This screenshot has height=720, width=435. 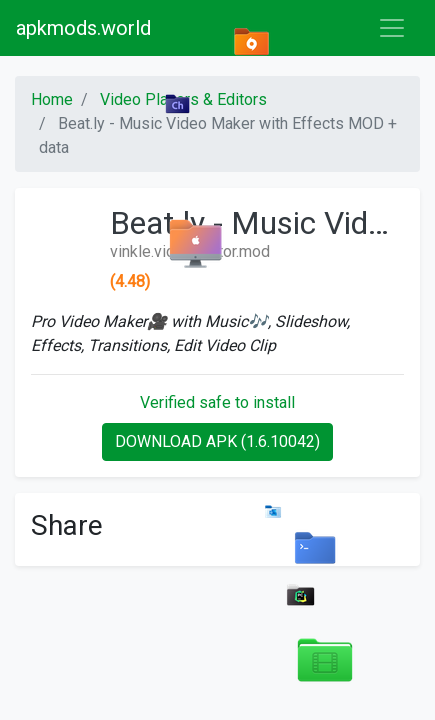 I want to click on open your videos folder, so click(x=325, y=660).